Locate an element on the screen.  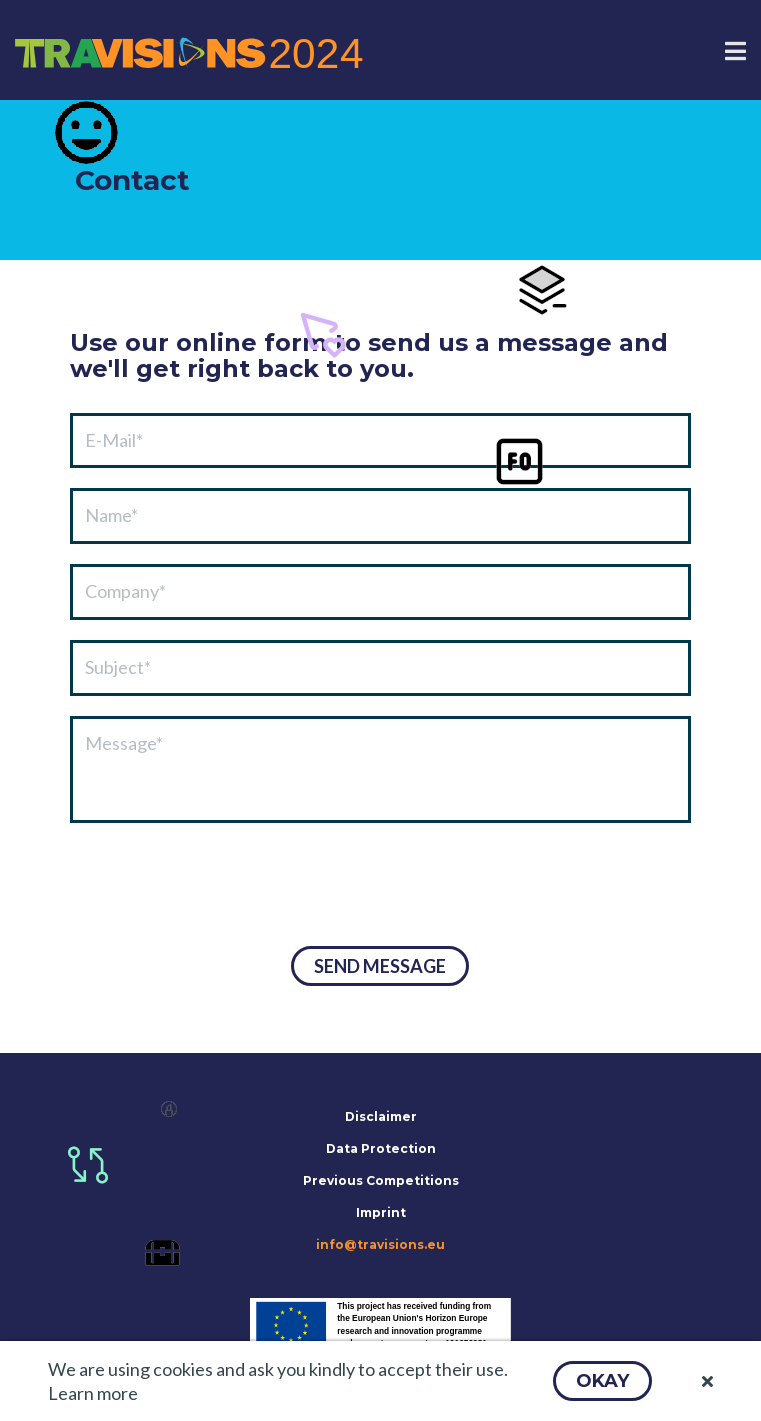
add to favorites with cursor selection is located at coordinates (321, 333).